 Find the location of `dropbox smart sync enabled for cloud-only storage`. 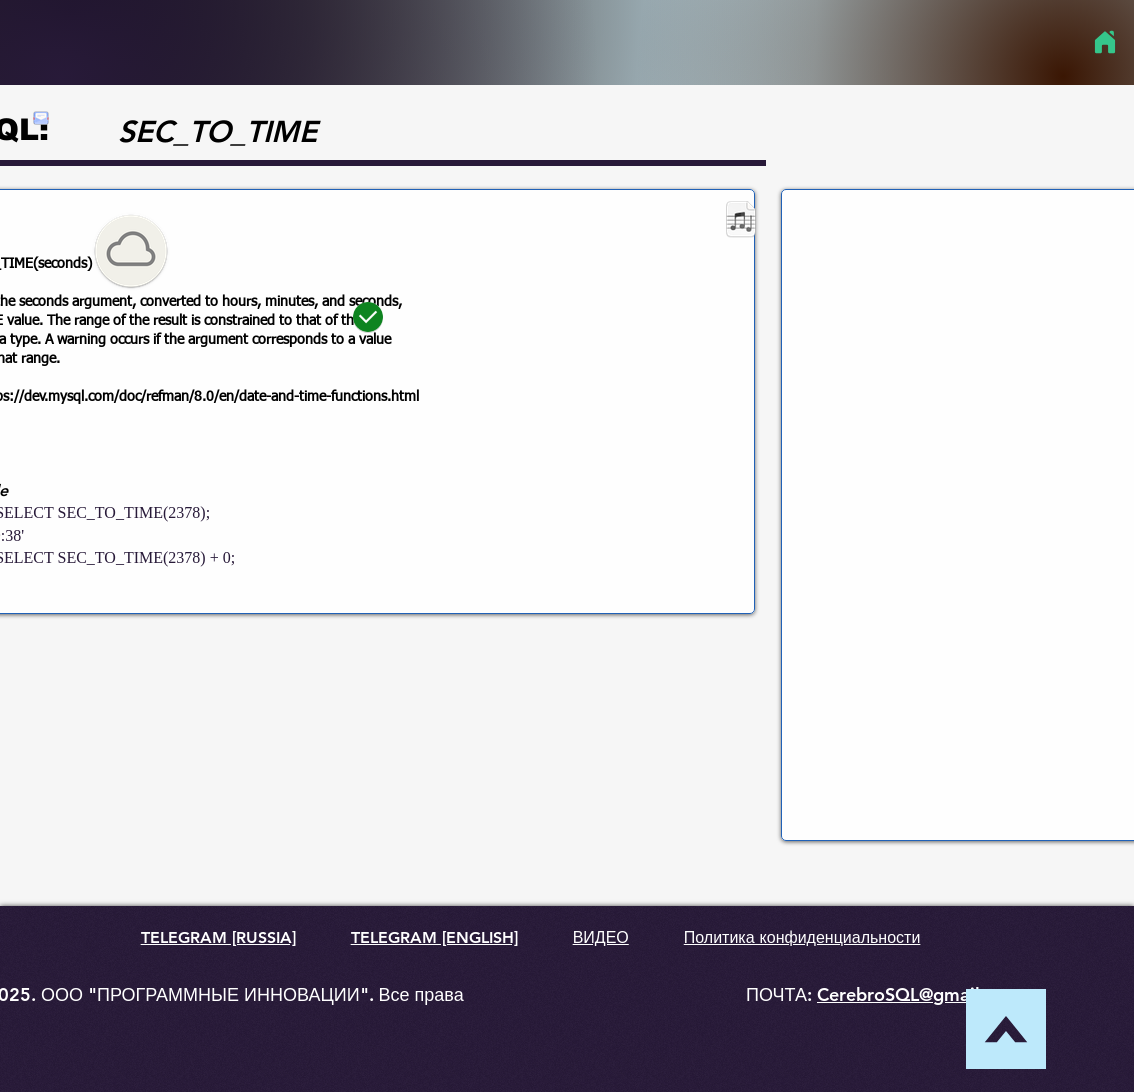

dropbox smart sync enabled for cloud-only storage is located at coordinates (131, 251).